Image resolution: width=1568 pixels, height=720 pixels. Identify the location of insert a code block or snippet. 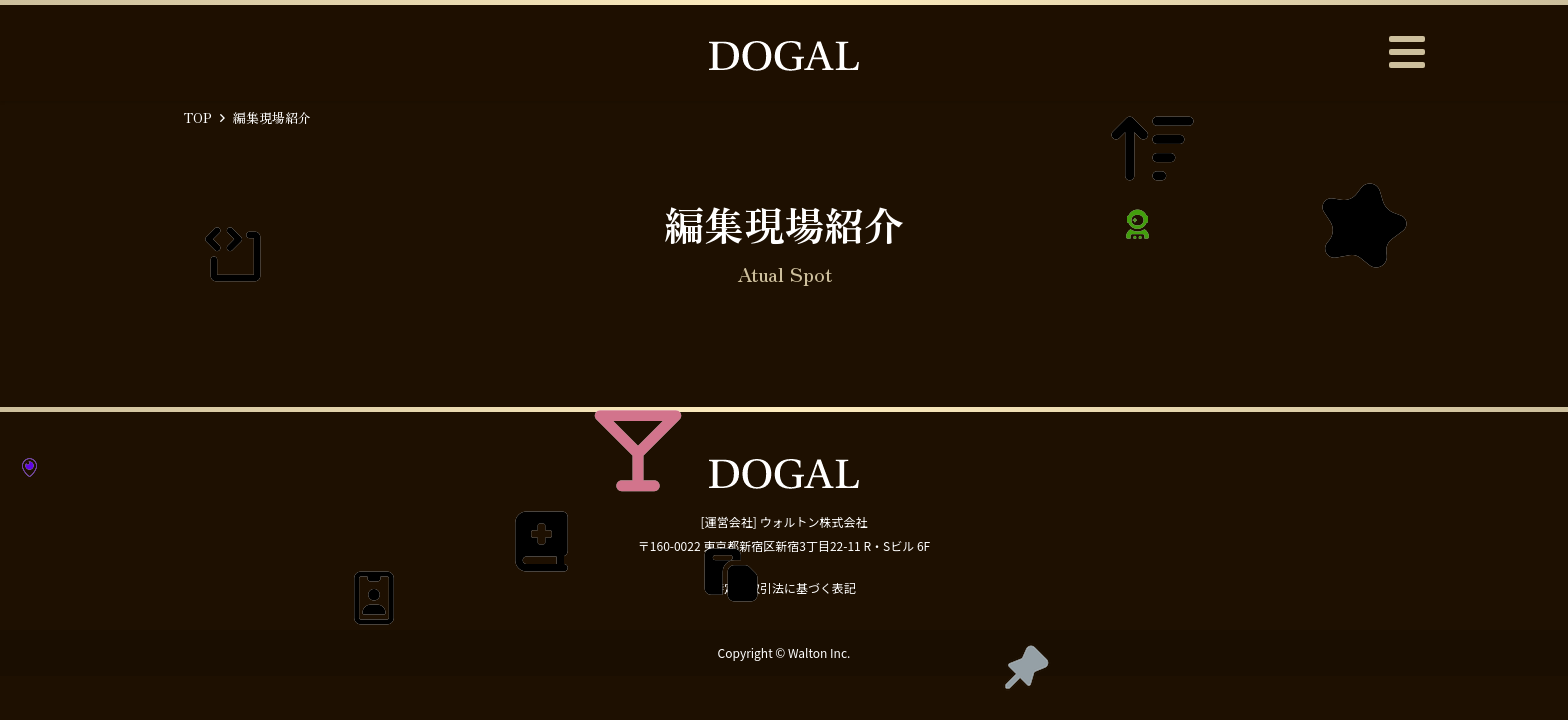
(235, 256).